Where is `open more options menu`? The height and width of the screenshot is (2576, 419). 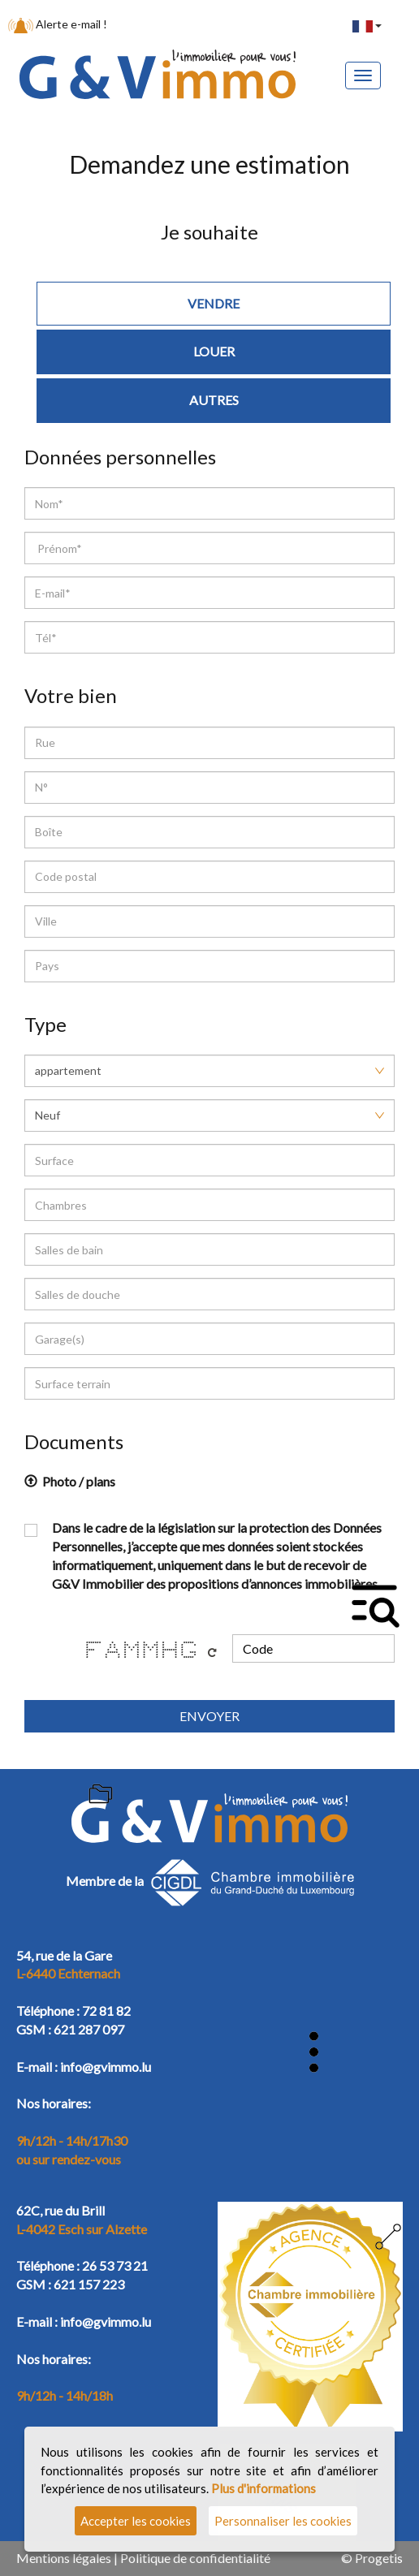
open more options menu is located at coordinates (313, 2052).